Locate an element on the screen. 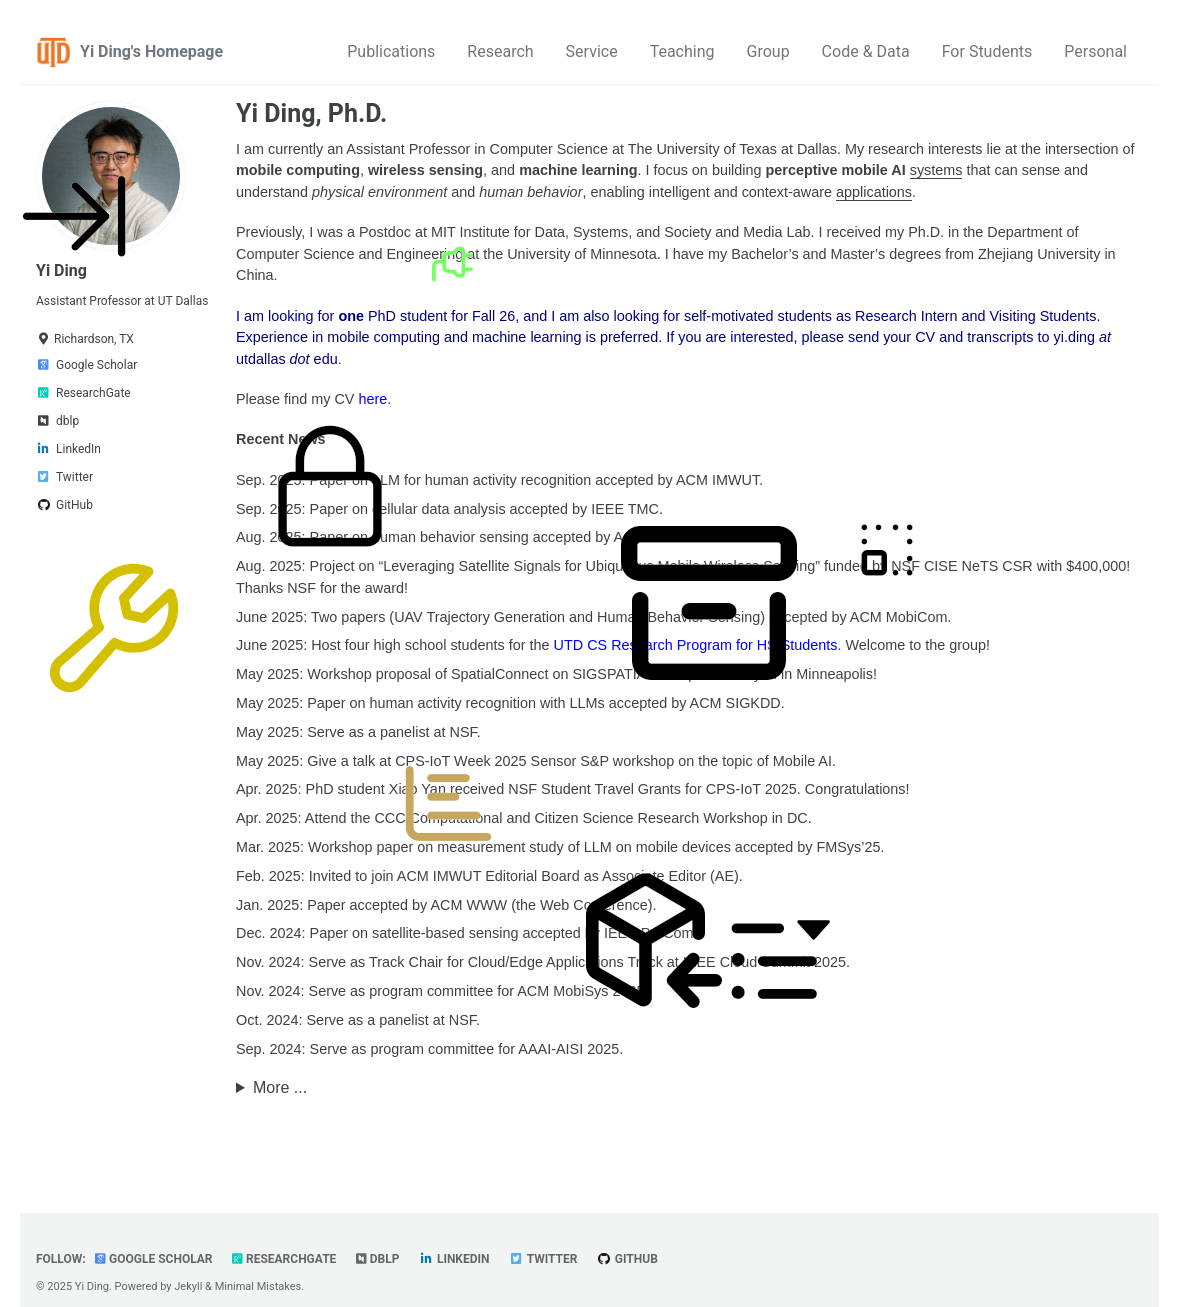 Image resolution: width=1179 pixels, height=1307 pixels. connect to a power source or external device is located at coordinates (452, 263).